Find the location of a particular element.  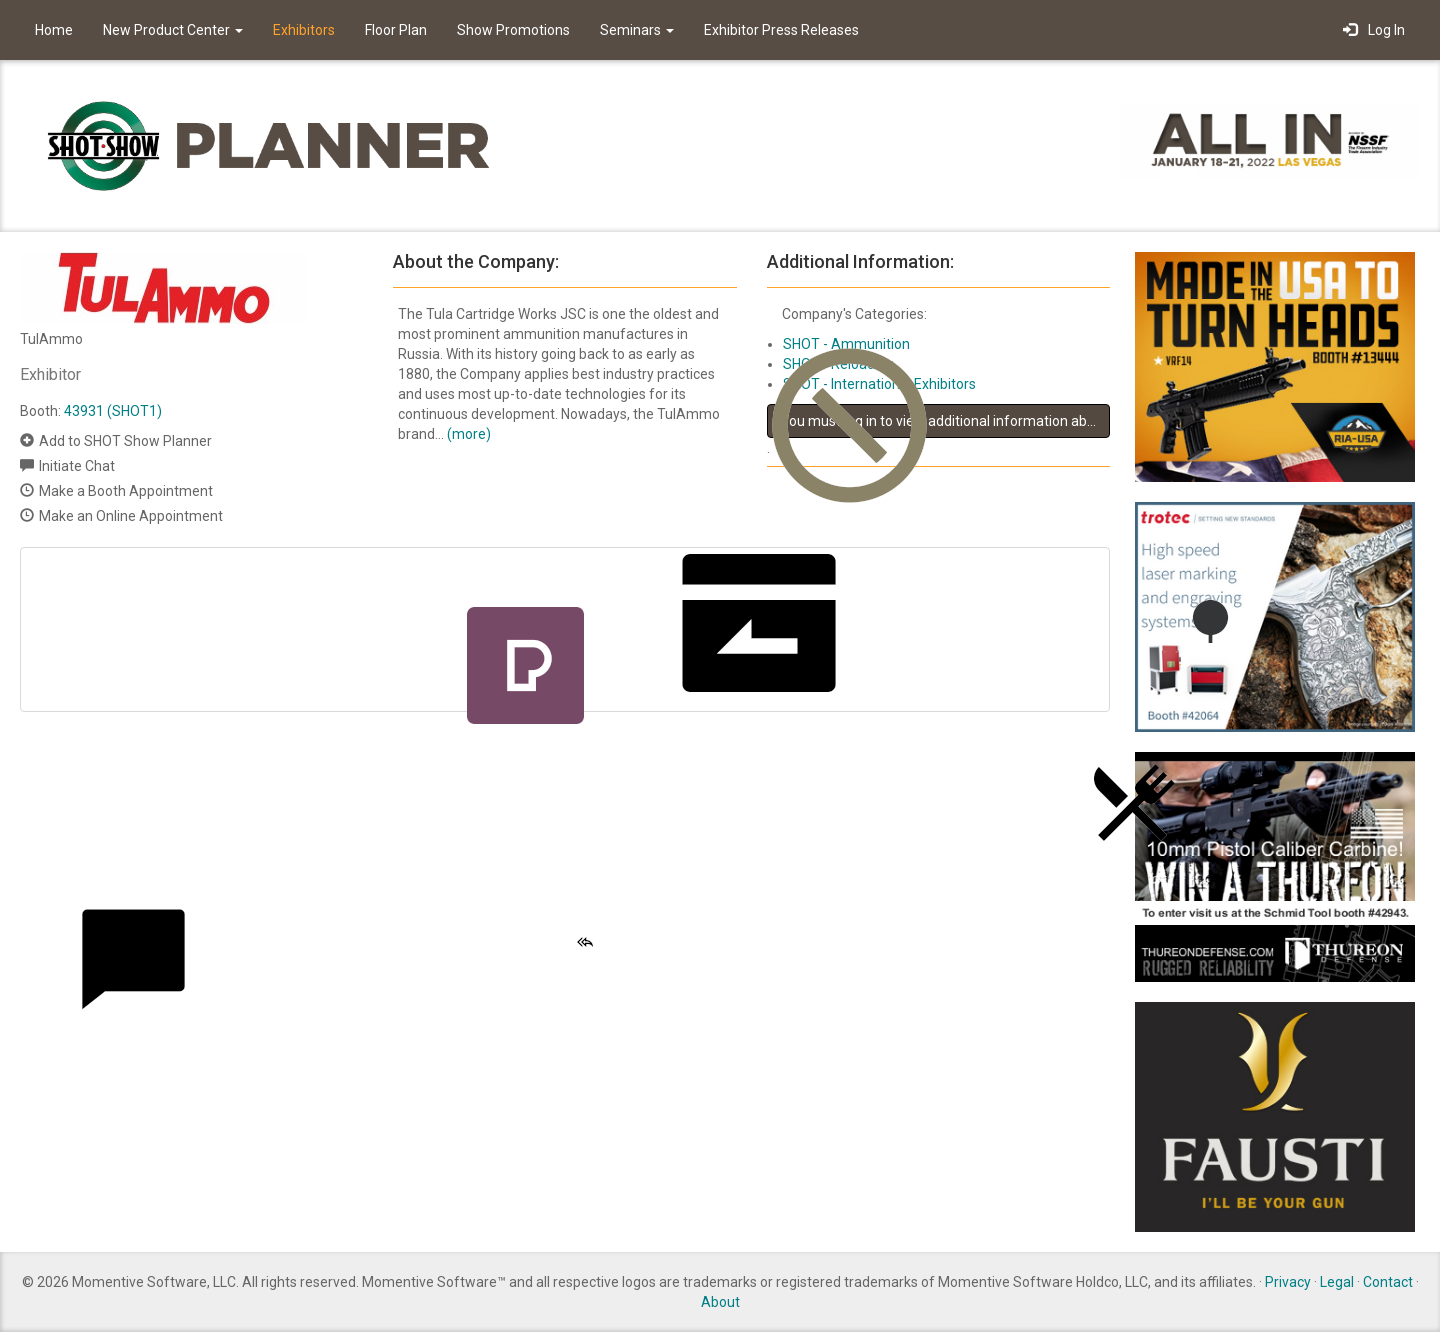

open chat or messaging is located at coordinates (133, 955).